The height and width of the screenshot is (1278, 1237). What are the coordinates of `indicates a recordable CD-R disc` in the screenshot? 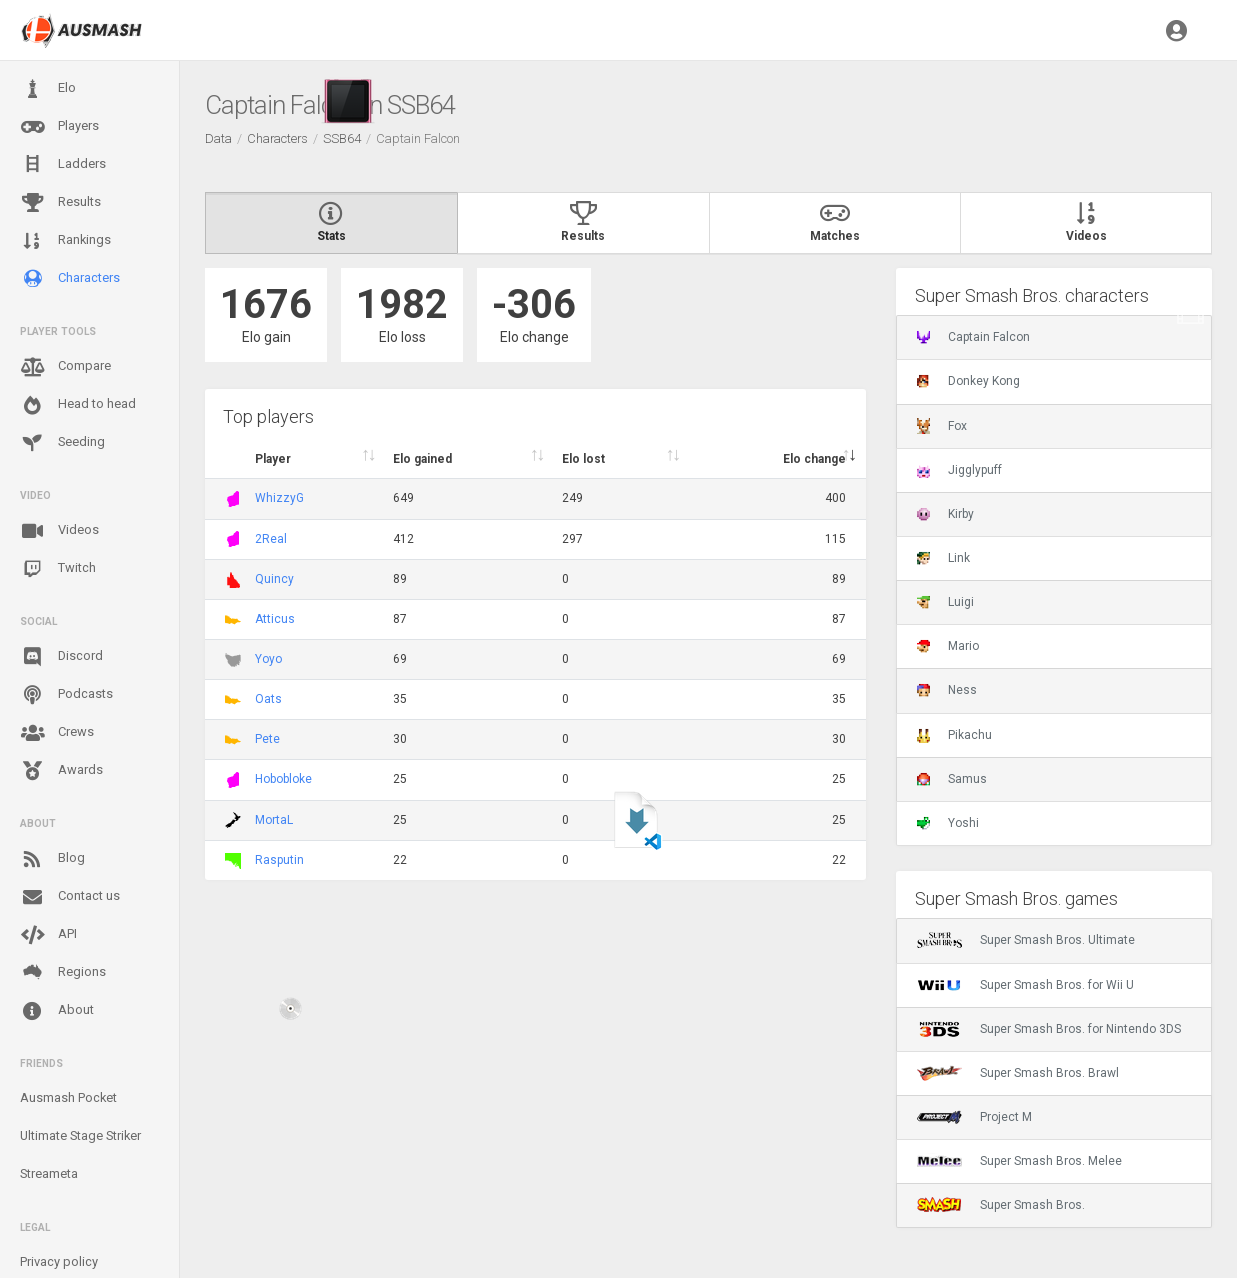 It's located at (290, 1008).